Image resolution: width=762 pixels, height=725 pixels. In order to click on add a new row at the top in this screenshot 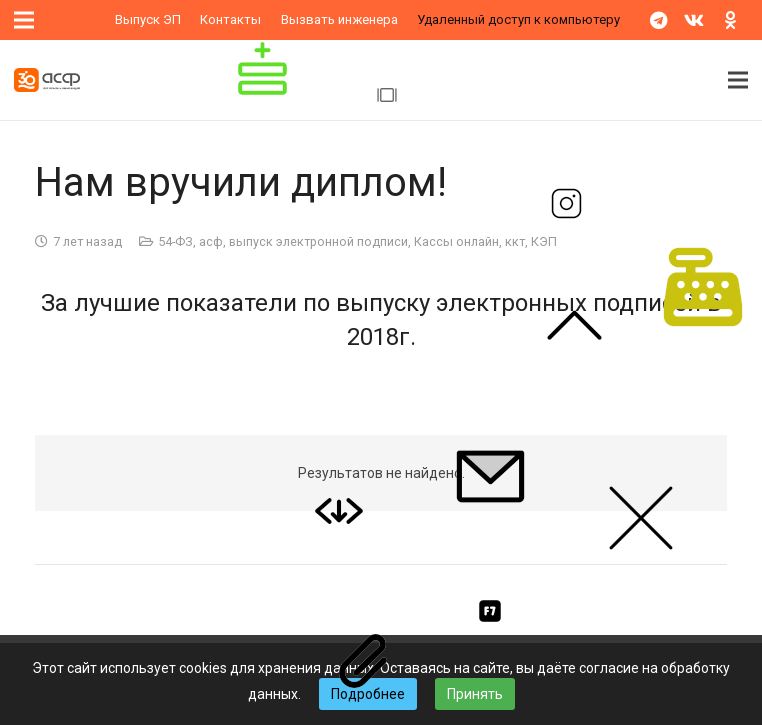, I will do `click(262, 72)`.